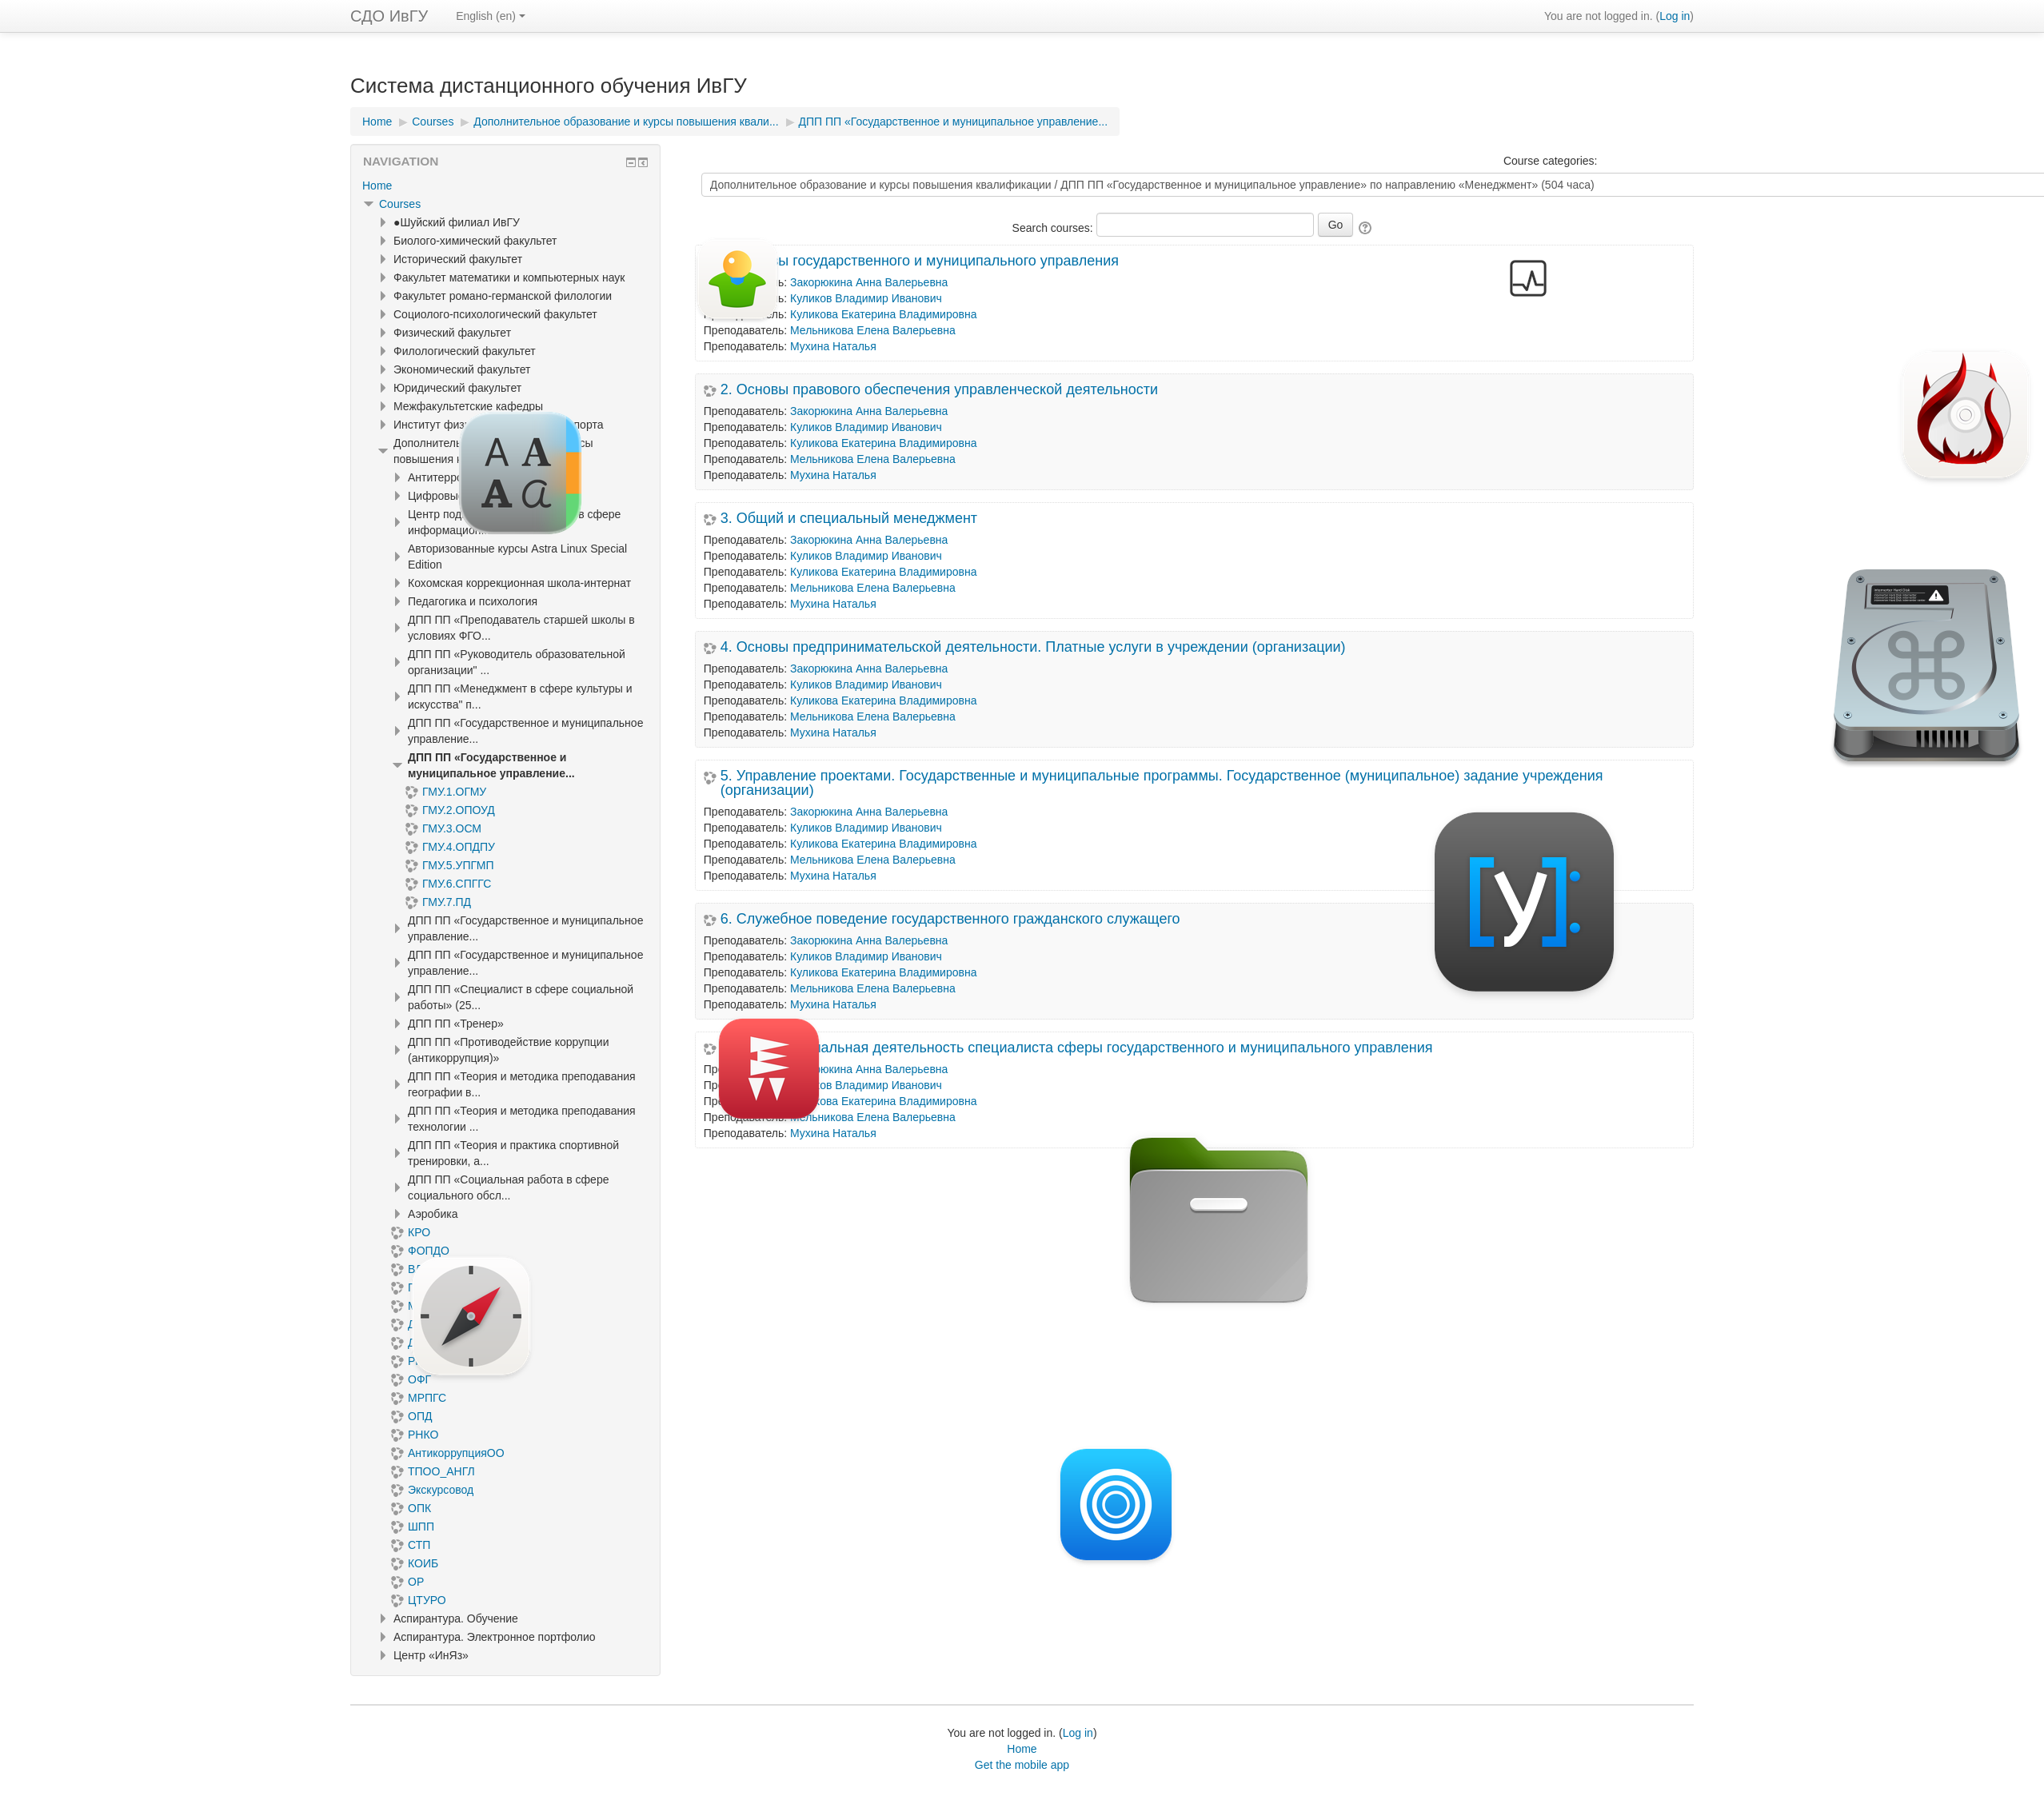  What do you see at coordinates (520, 473) in the screenshot?
I see `open the fonts management app` at bounding box center [520, 473].